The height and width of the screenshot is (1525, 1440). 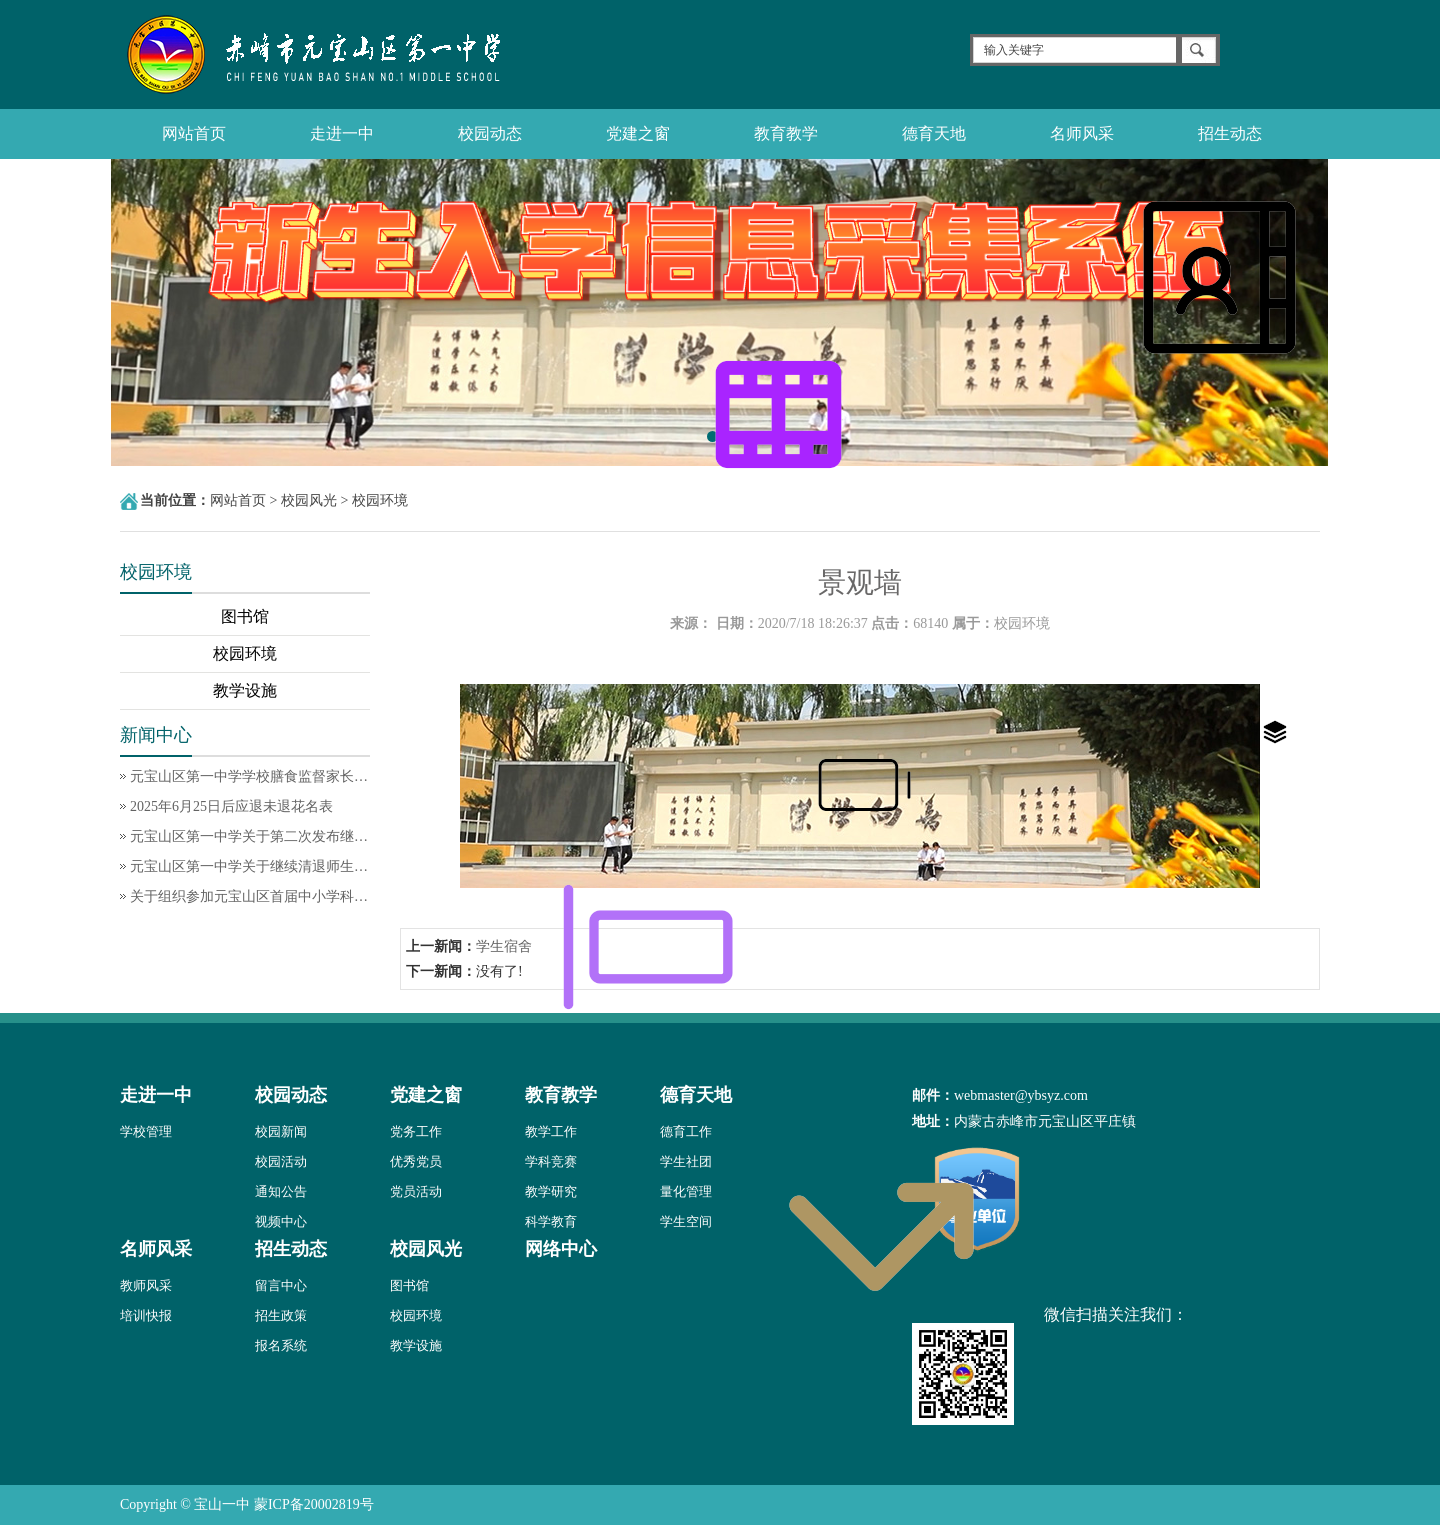 What do you see at coordinates (645, 947) in the screenshot?
I see `align text or content to the left` at bounding box center [645, 947].